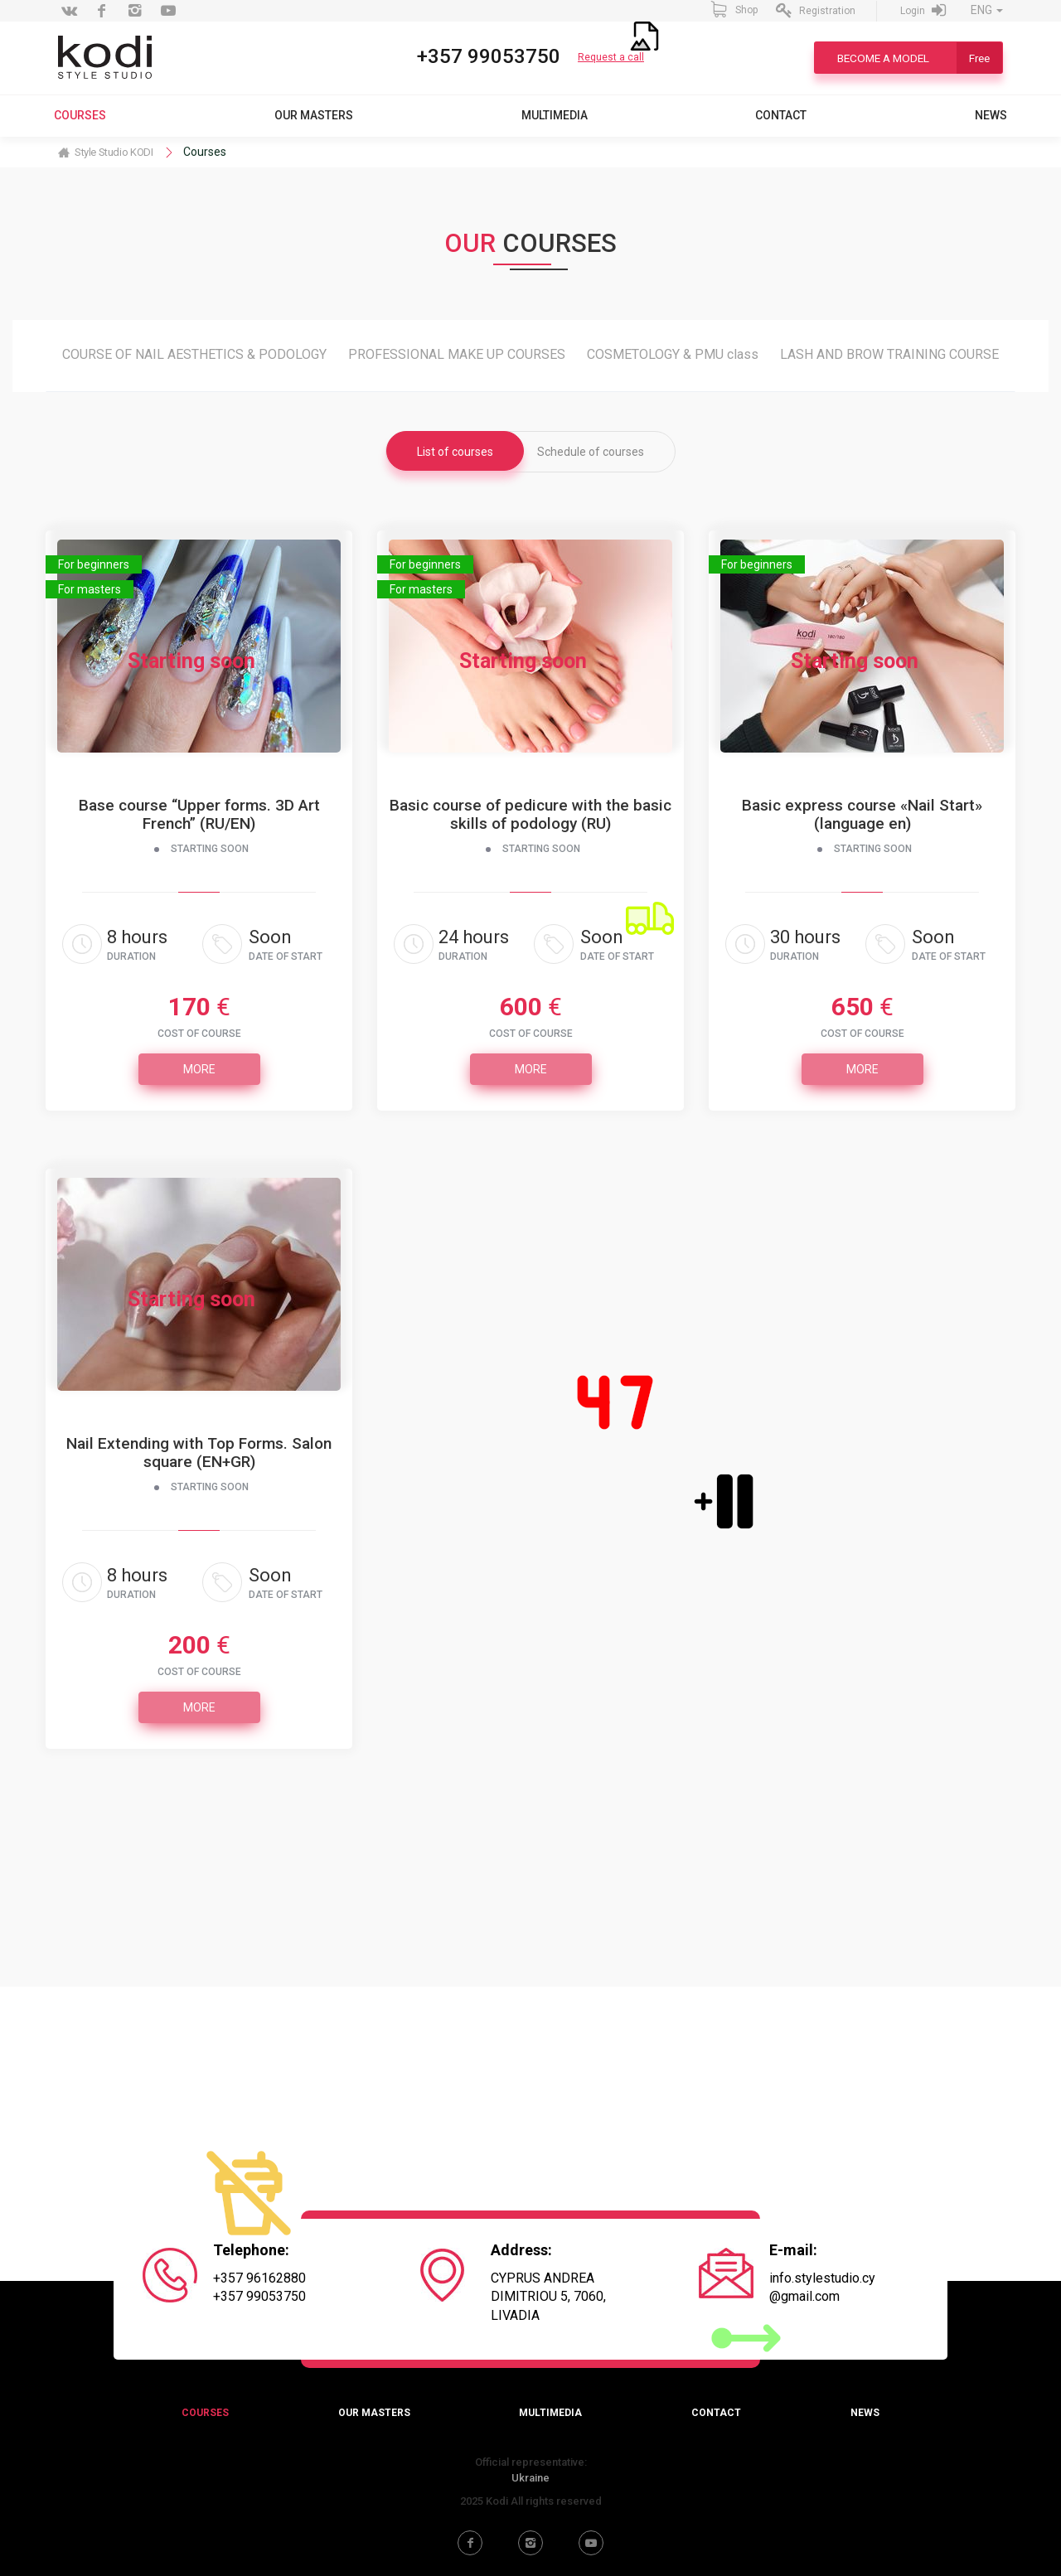 The width and height of the screenshot is (1061, 2576). What do you see at coordinates (746, 2338) in the screenshot?
I see `proceed to the next step` at bounding box center [746, 2338].